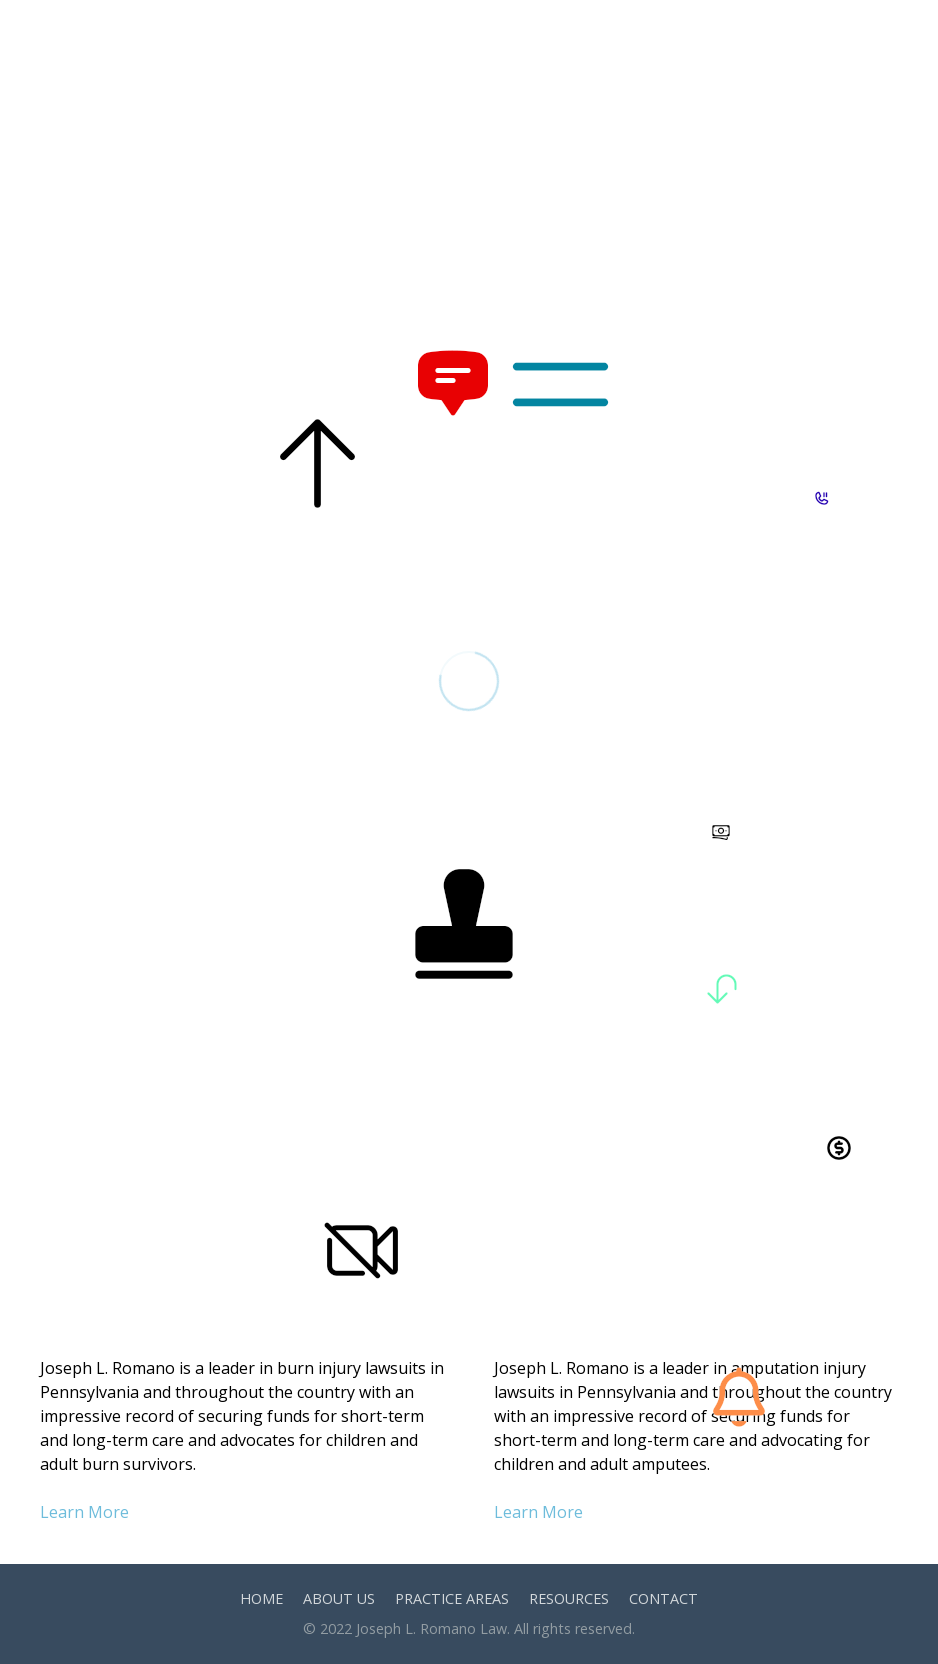  I want to click on scroll to top of page, so click(317, 463).